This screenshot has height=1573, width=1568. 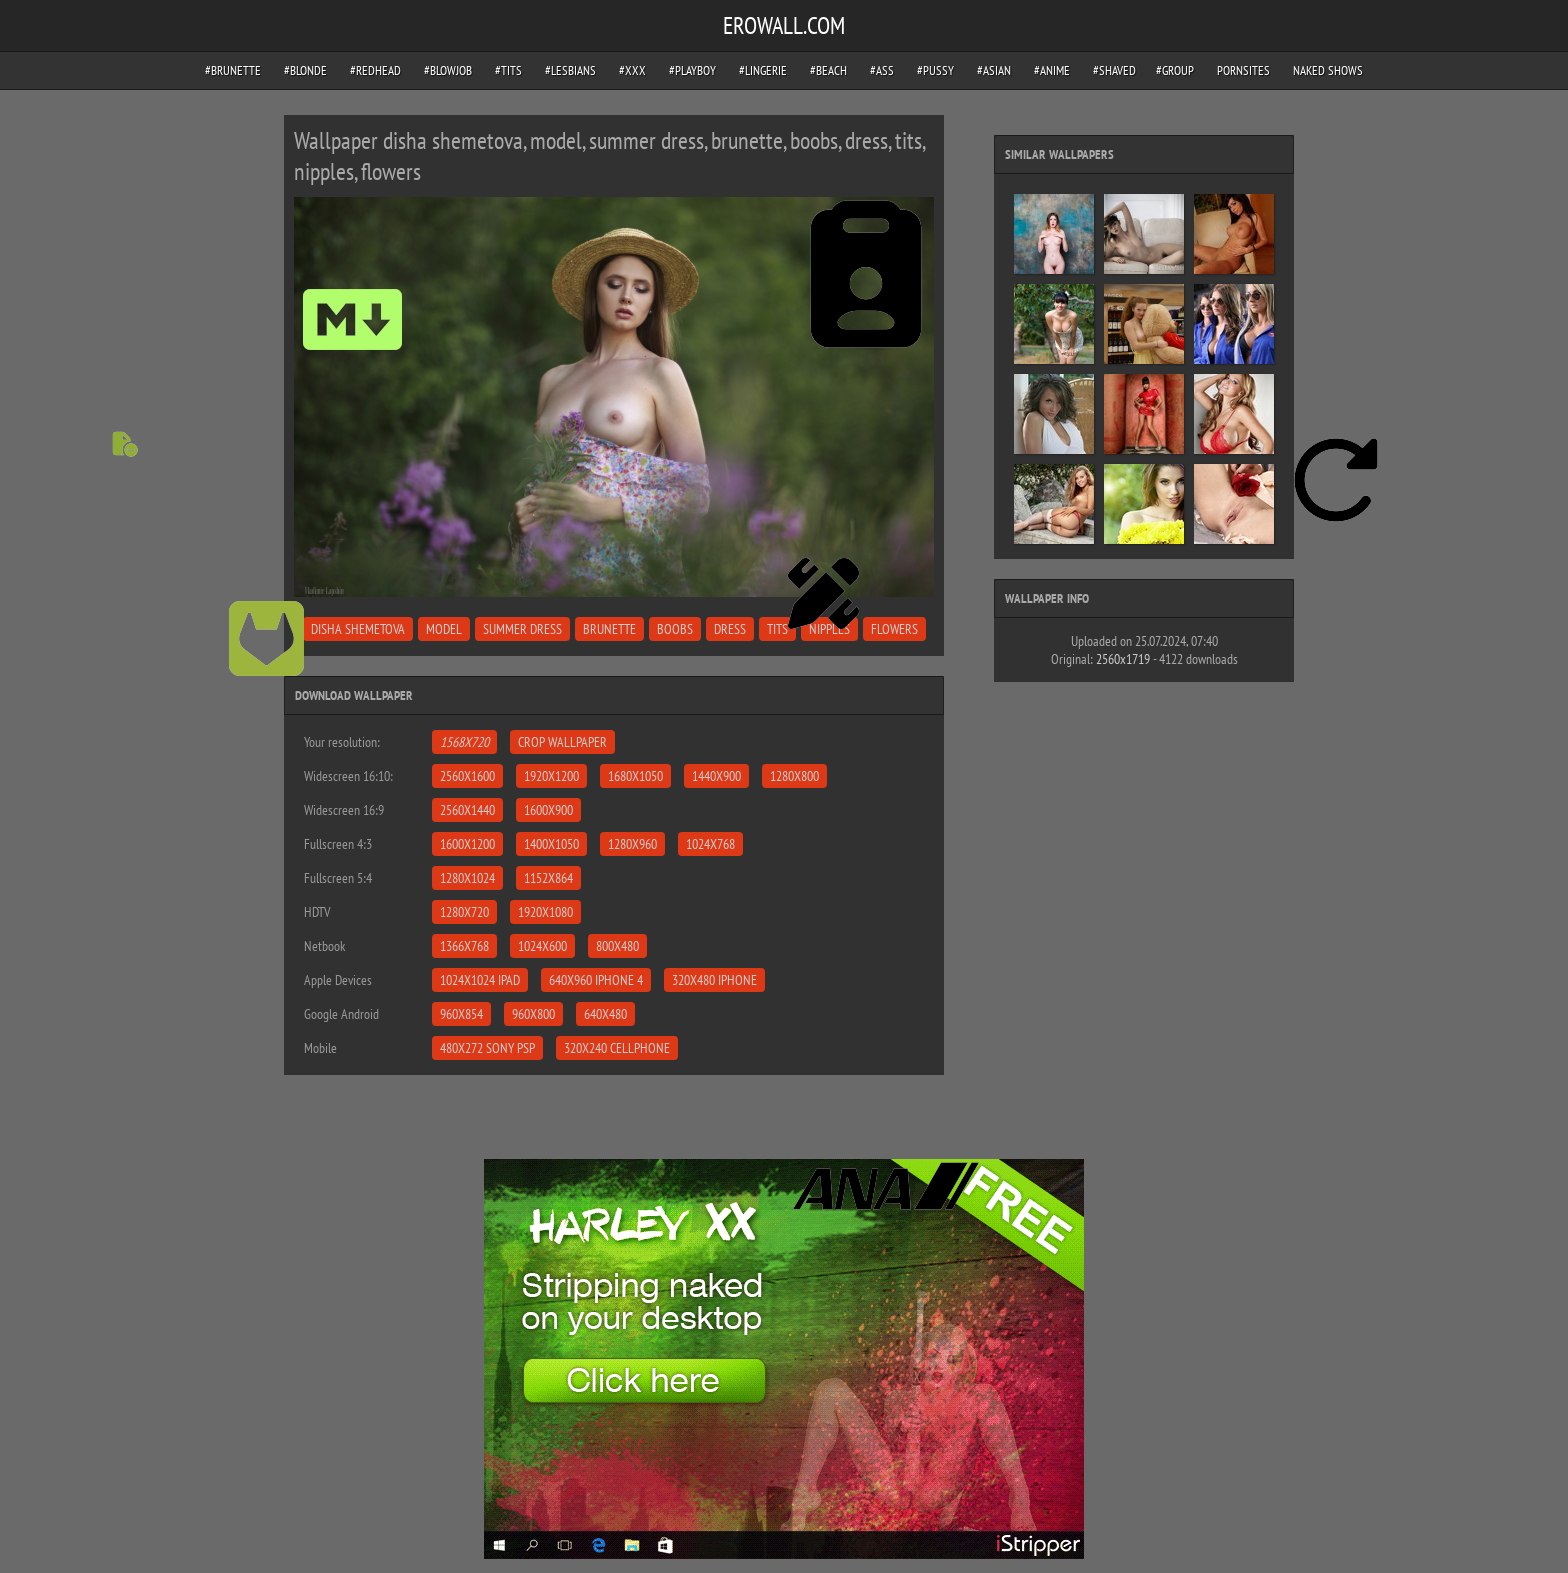 What do you see at coordinates (352, 319) in the screenshot?
I see `format text using markdown` at bounding box center [352, 319].